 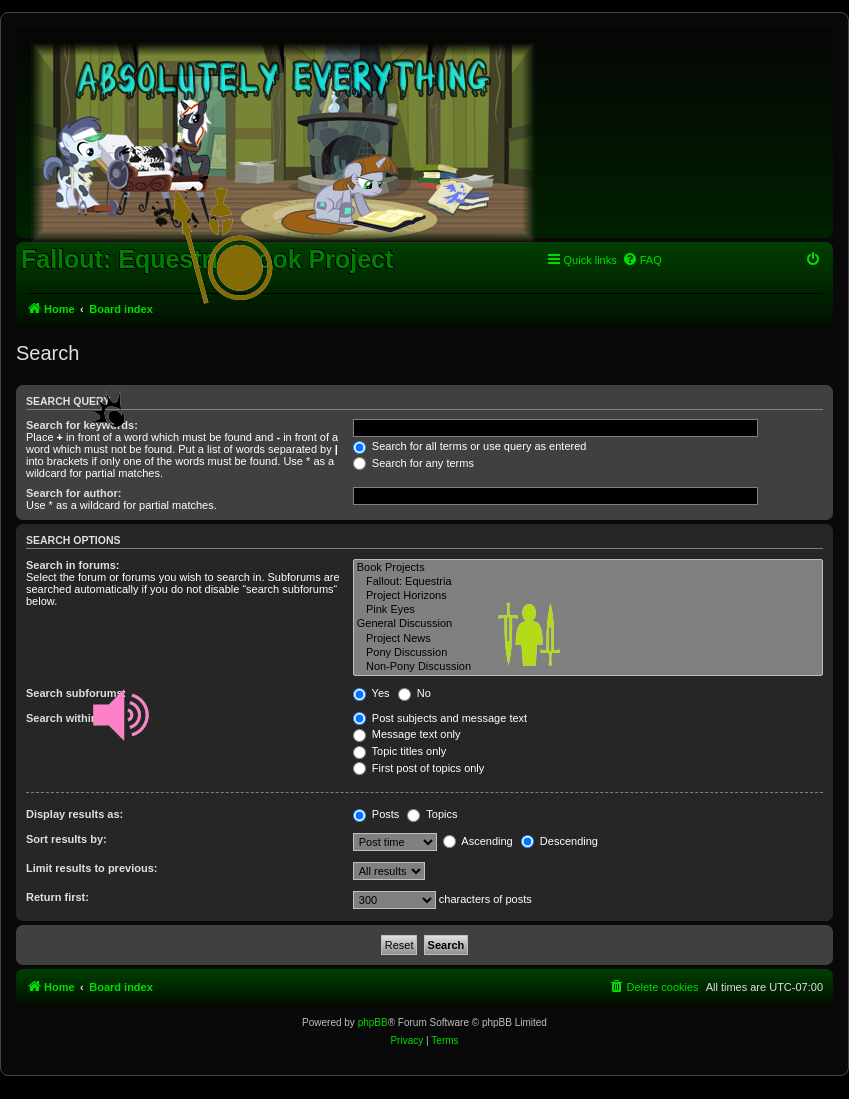 What do you see at coordinates (454, 193) in the screenshot?
I see `ghost character or enemy in a game interface` at bounding box center [454, 193].